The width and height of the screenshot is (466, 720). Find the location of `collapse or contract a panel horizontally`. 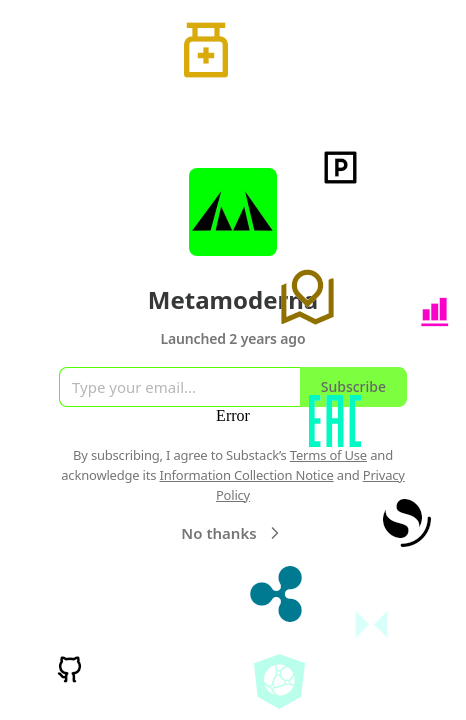

collapse or contract a panel horizontally is located at coordinates (371, 624).